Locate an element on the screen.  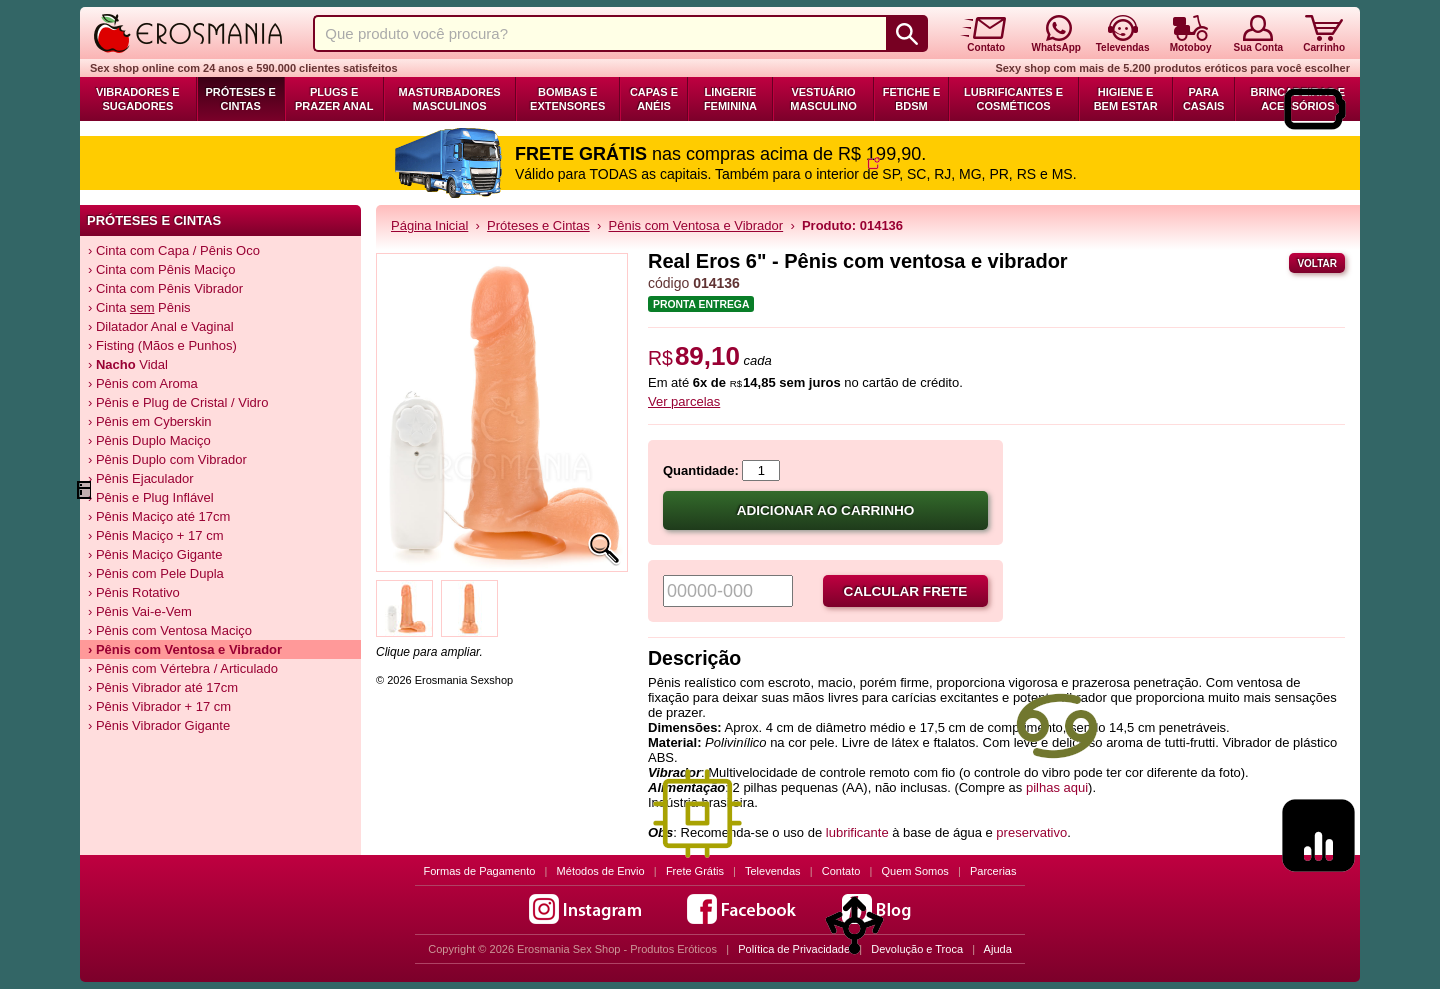
view system processor information is located at coordinates (697, 813).